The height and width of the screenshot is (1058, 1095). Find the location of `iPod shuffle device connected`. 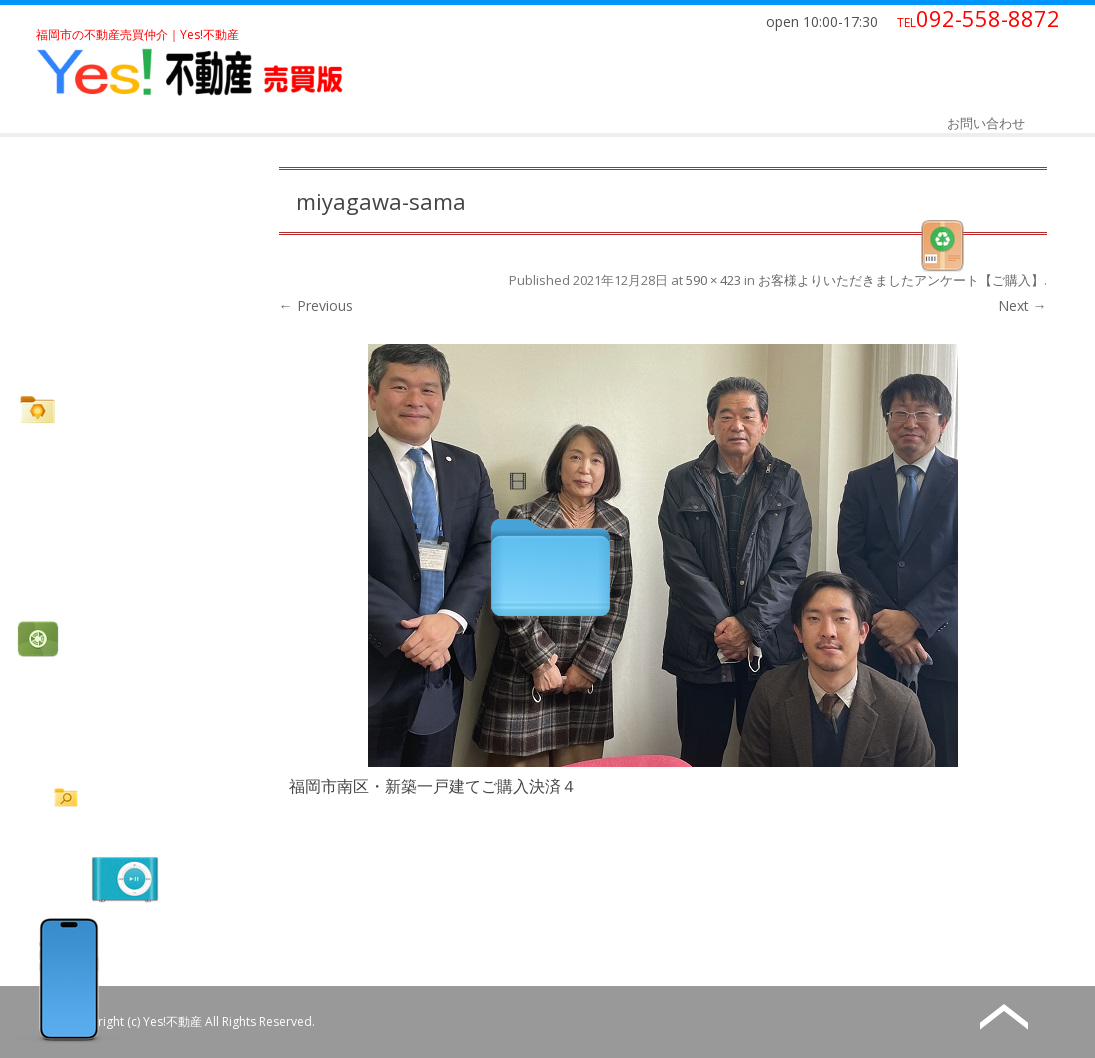

iPod shuffle device connected is located at coordinates (125, 867).